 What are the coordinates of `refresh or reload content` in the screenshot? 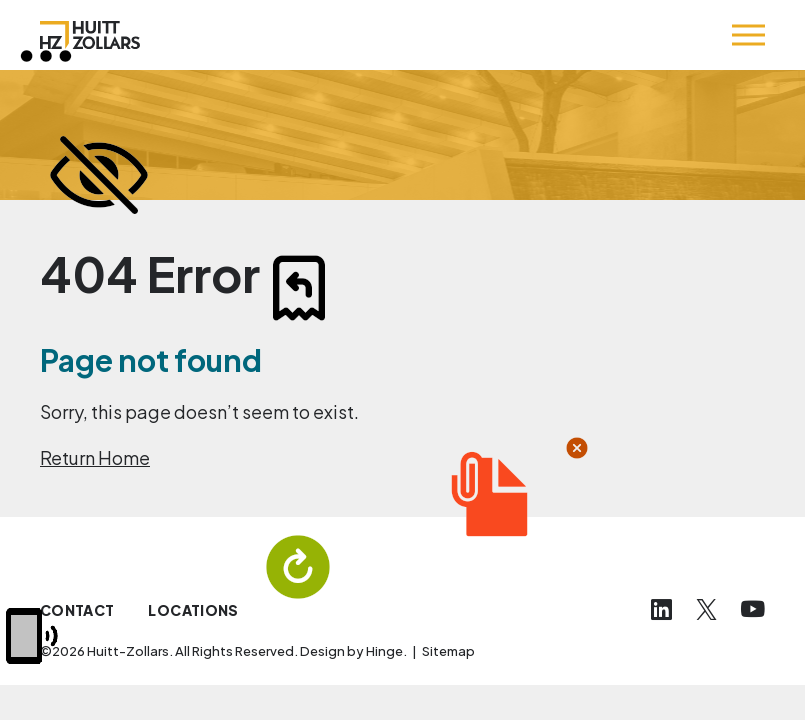 It's located at (298, 567).